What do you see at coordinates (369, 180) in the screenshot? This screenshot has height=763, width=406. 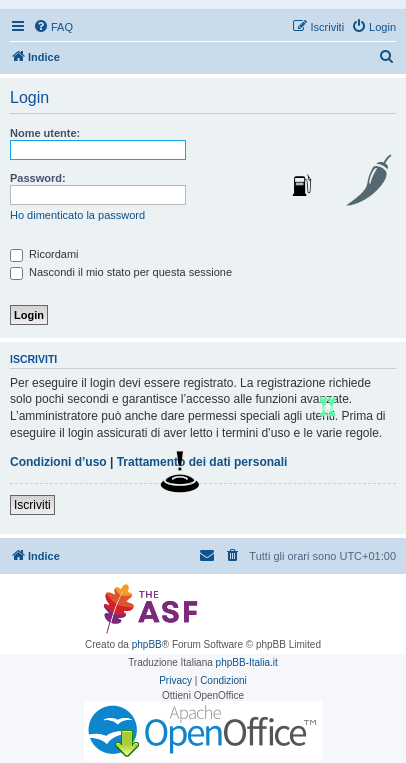 I see `indicates spicy or hot content/food item` at bounding box center [369, 180].